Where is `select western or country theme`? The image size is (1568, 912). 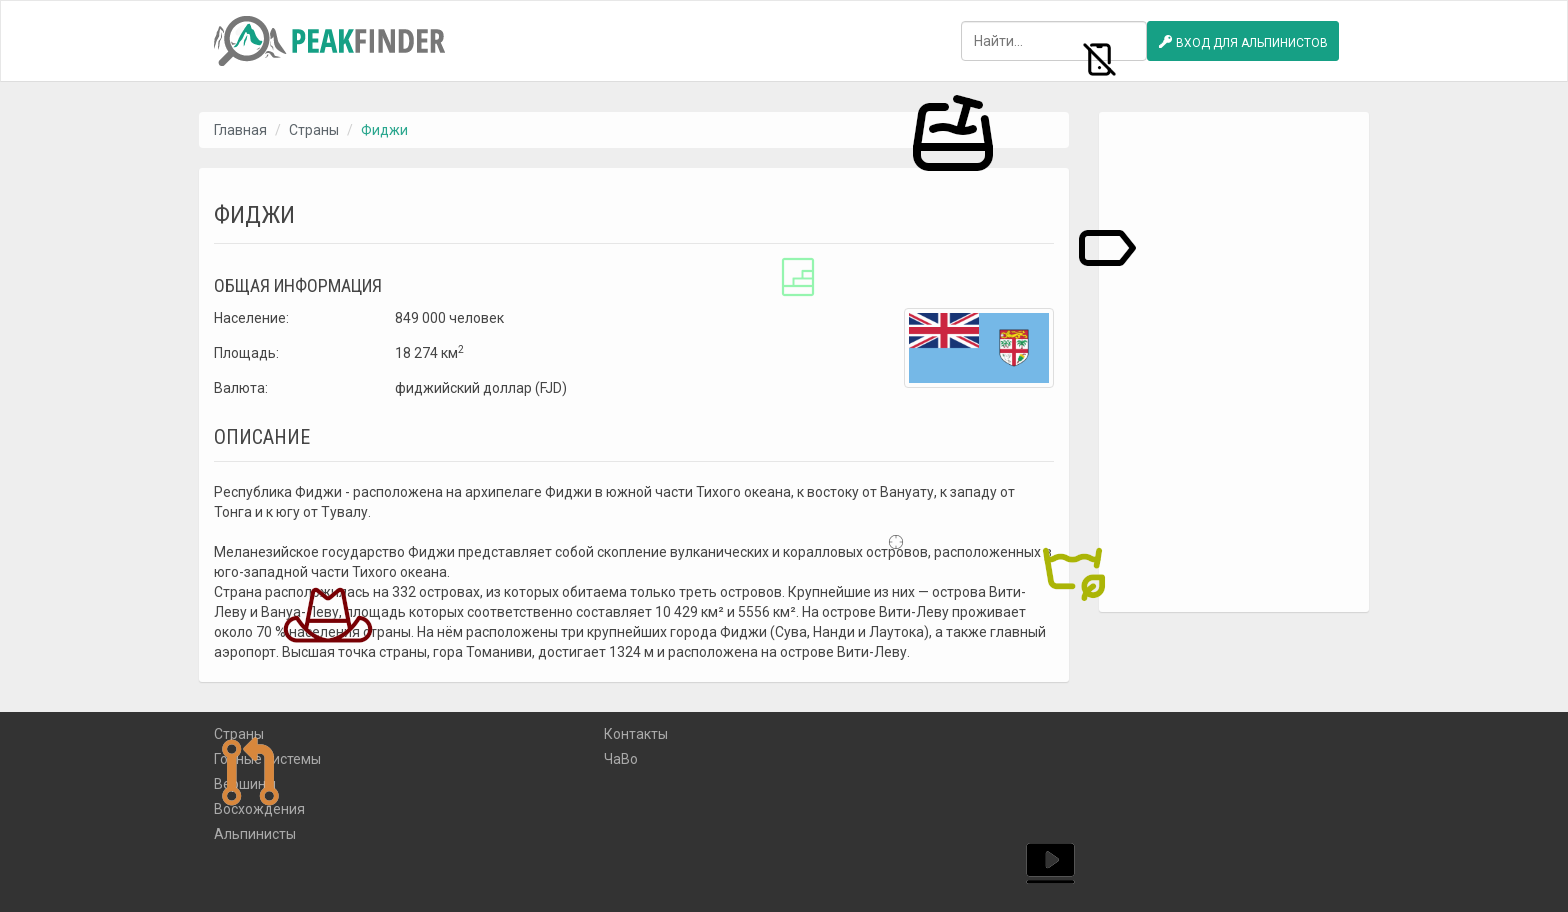
select western or country theme is located at coordinates (328, 618).